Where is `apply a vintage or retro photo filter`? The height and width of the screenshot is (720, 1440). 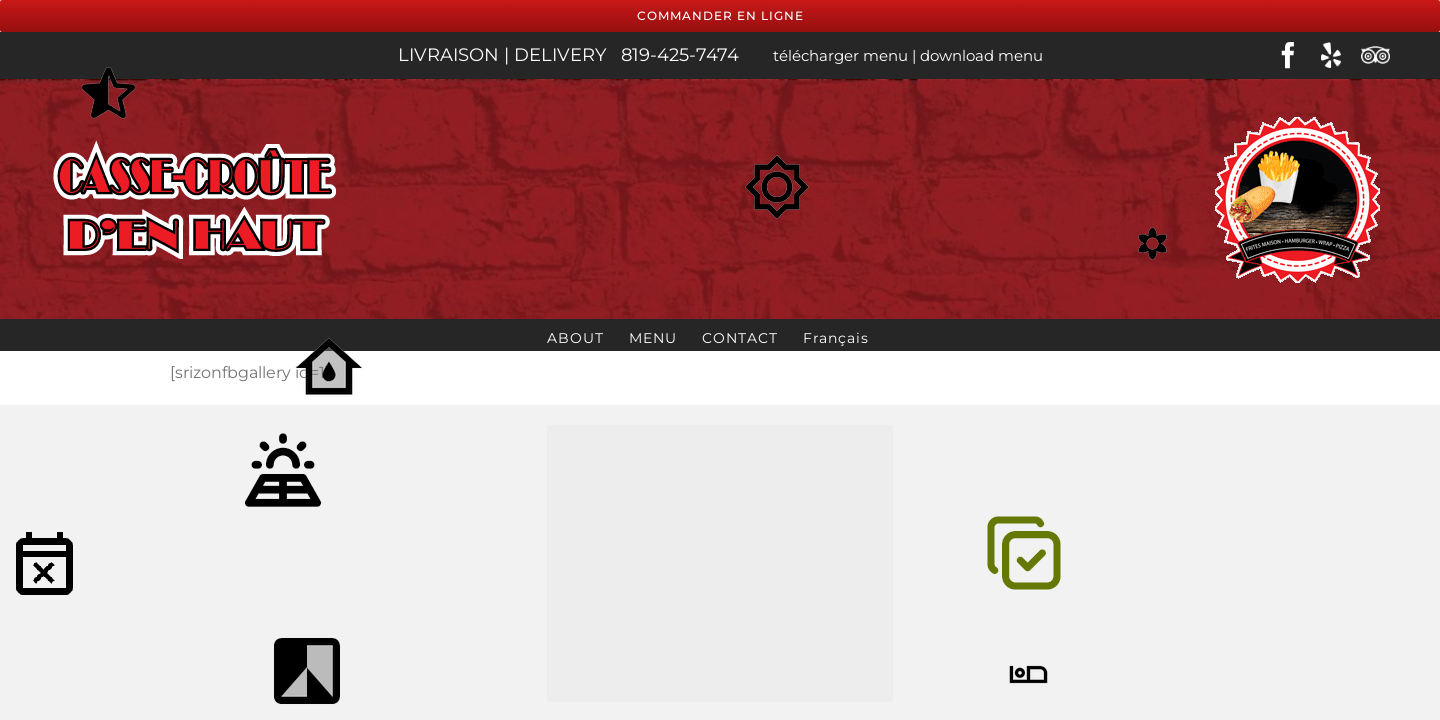 apply a vintage or retro photo filter is located at coordinates (1152, 243).